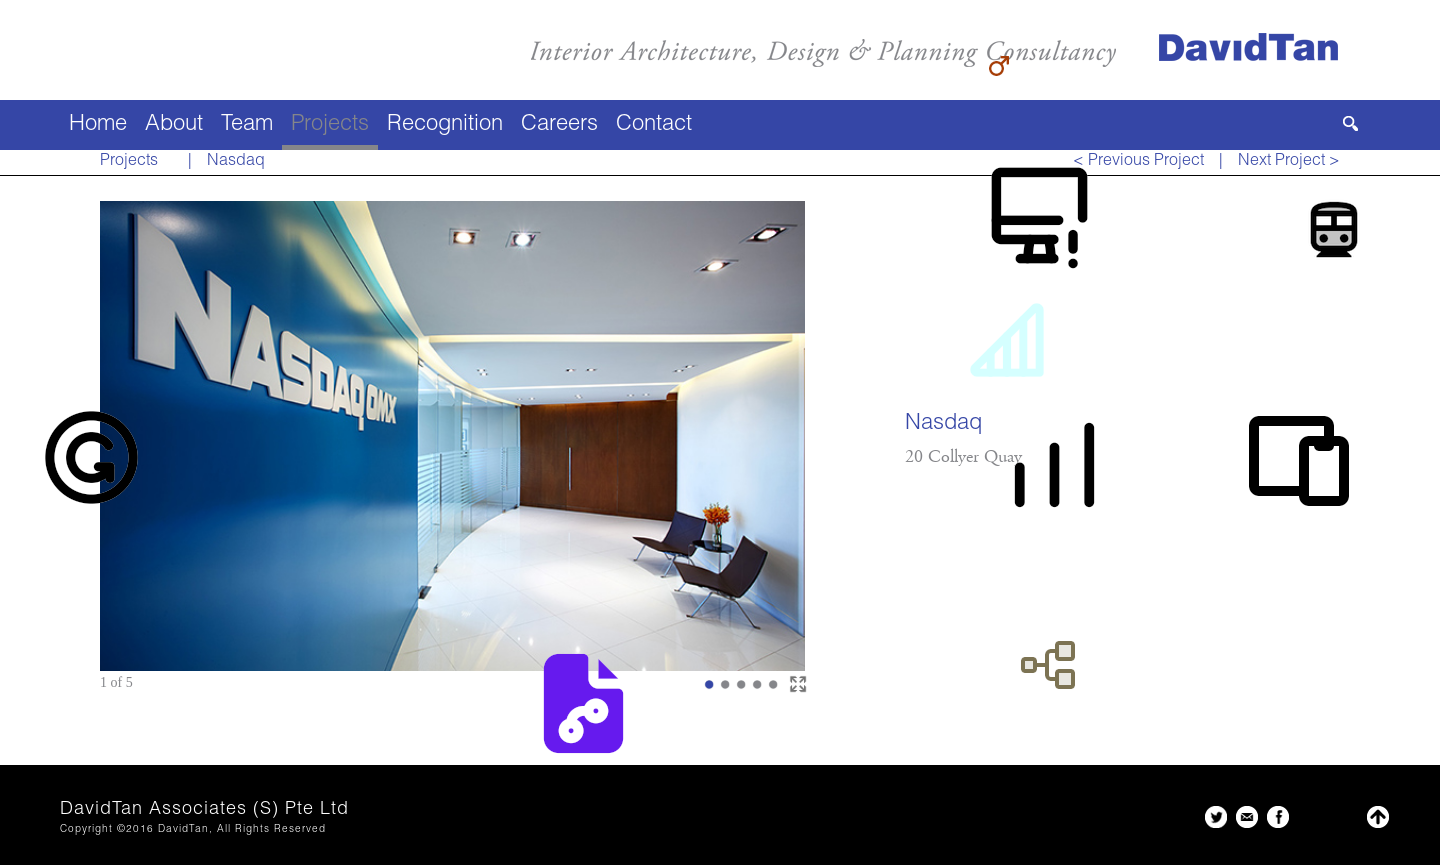  Describe the element at coordinates (91, 457) in the screenshot. I see `open Grammarly writing assistant` at that location.